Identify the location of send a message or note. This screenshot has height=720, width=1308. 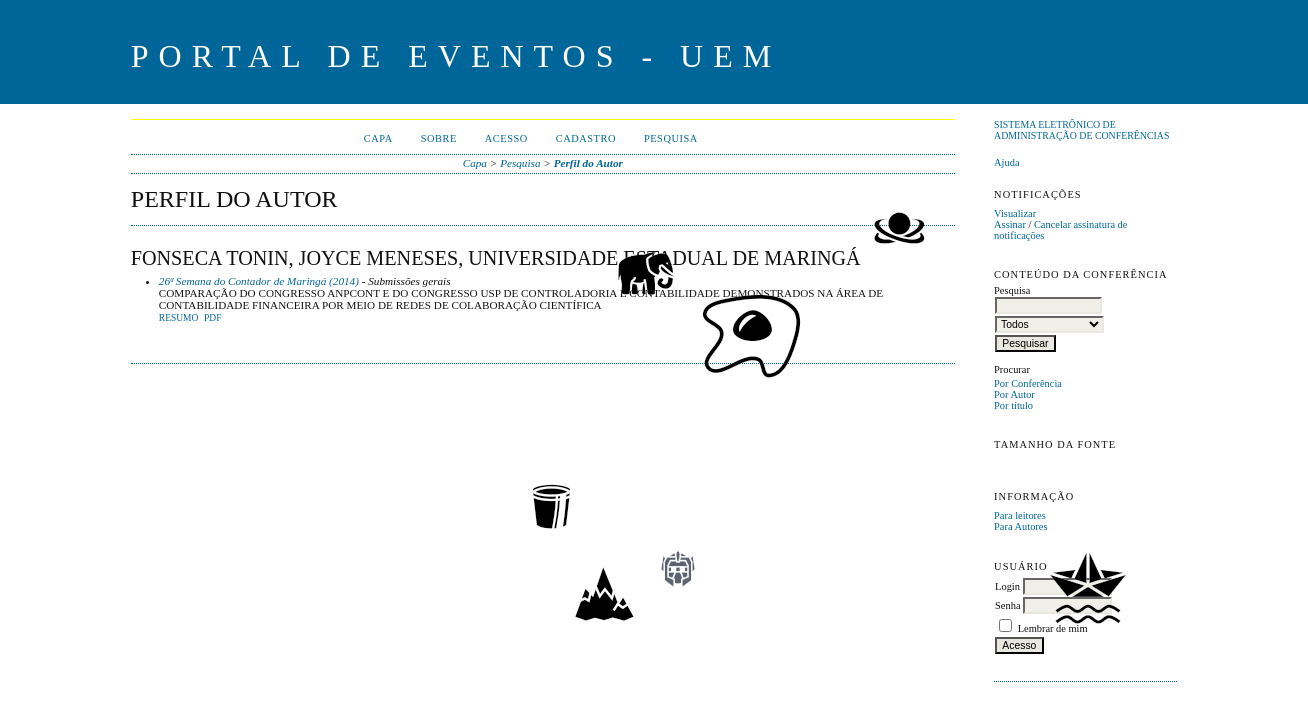
(1088, 588).